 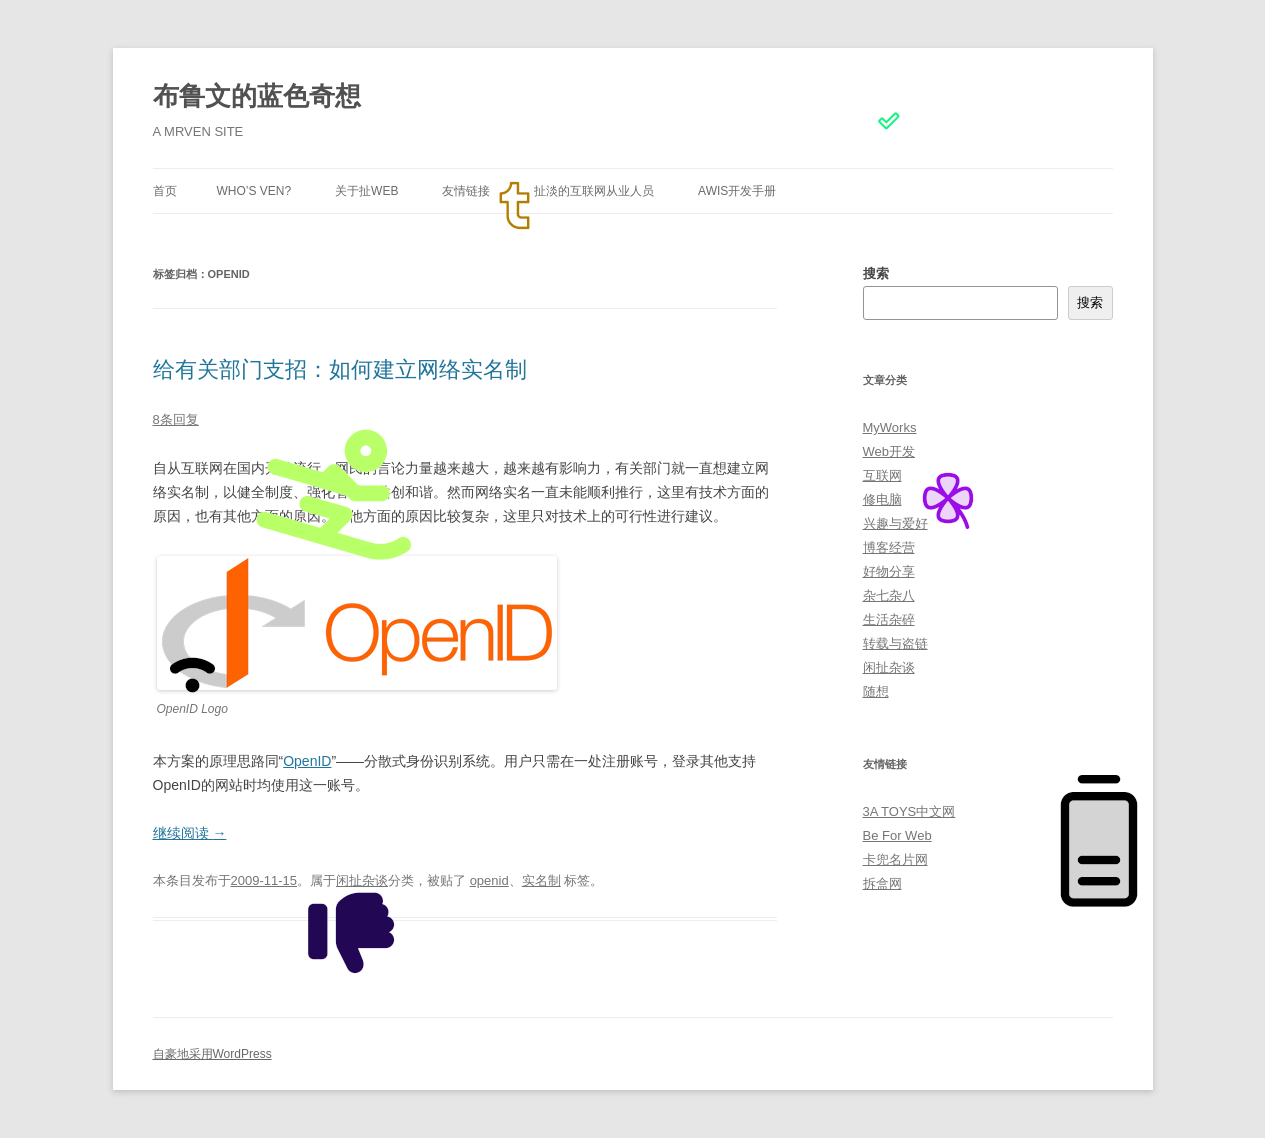 What do you see at coordinates (948, 500) in the screenshot?
I see `indicates a lucky or bonus reward` at bounding box center [948, 500].